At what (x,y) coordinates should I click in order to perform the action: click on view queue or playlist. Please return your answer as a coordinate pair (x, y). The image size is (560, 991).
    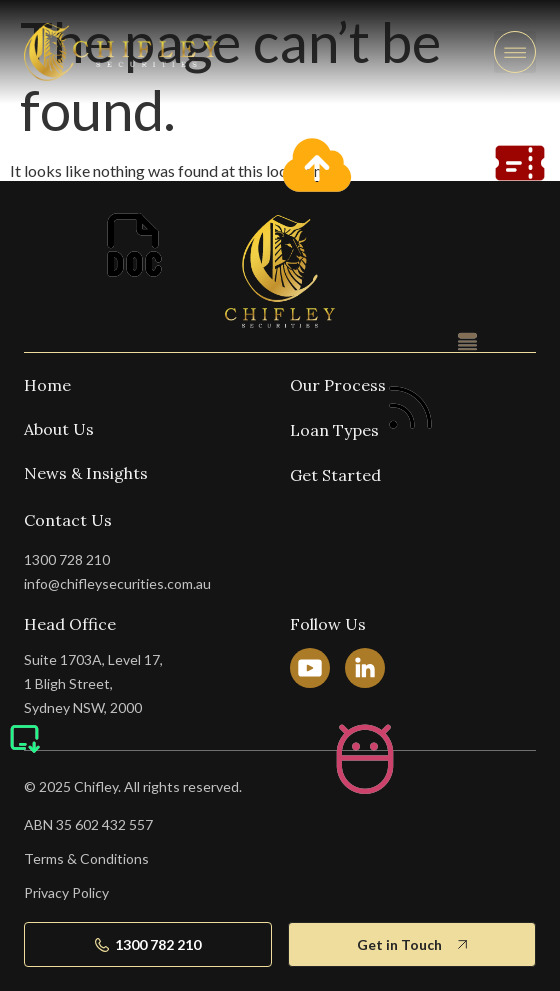
    Looking at the image, I should click on (467, 341).